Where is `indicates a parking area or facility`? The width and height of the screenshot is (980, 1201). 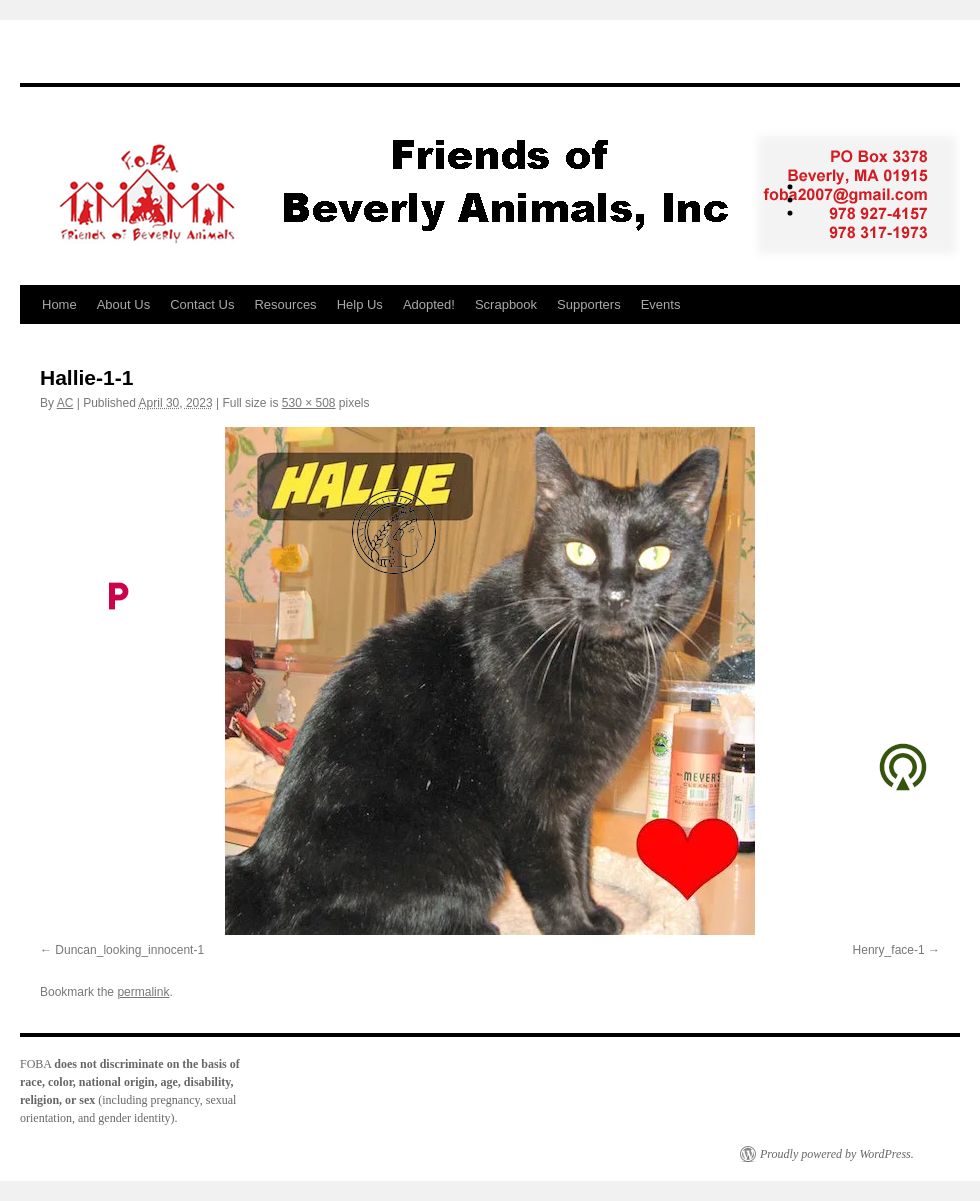
indicates a parking area or facility is located at coordinates (118, 596).